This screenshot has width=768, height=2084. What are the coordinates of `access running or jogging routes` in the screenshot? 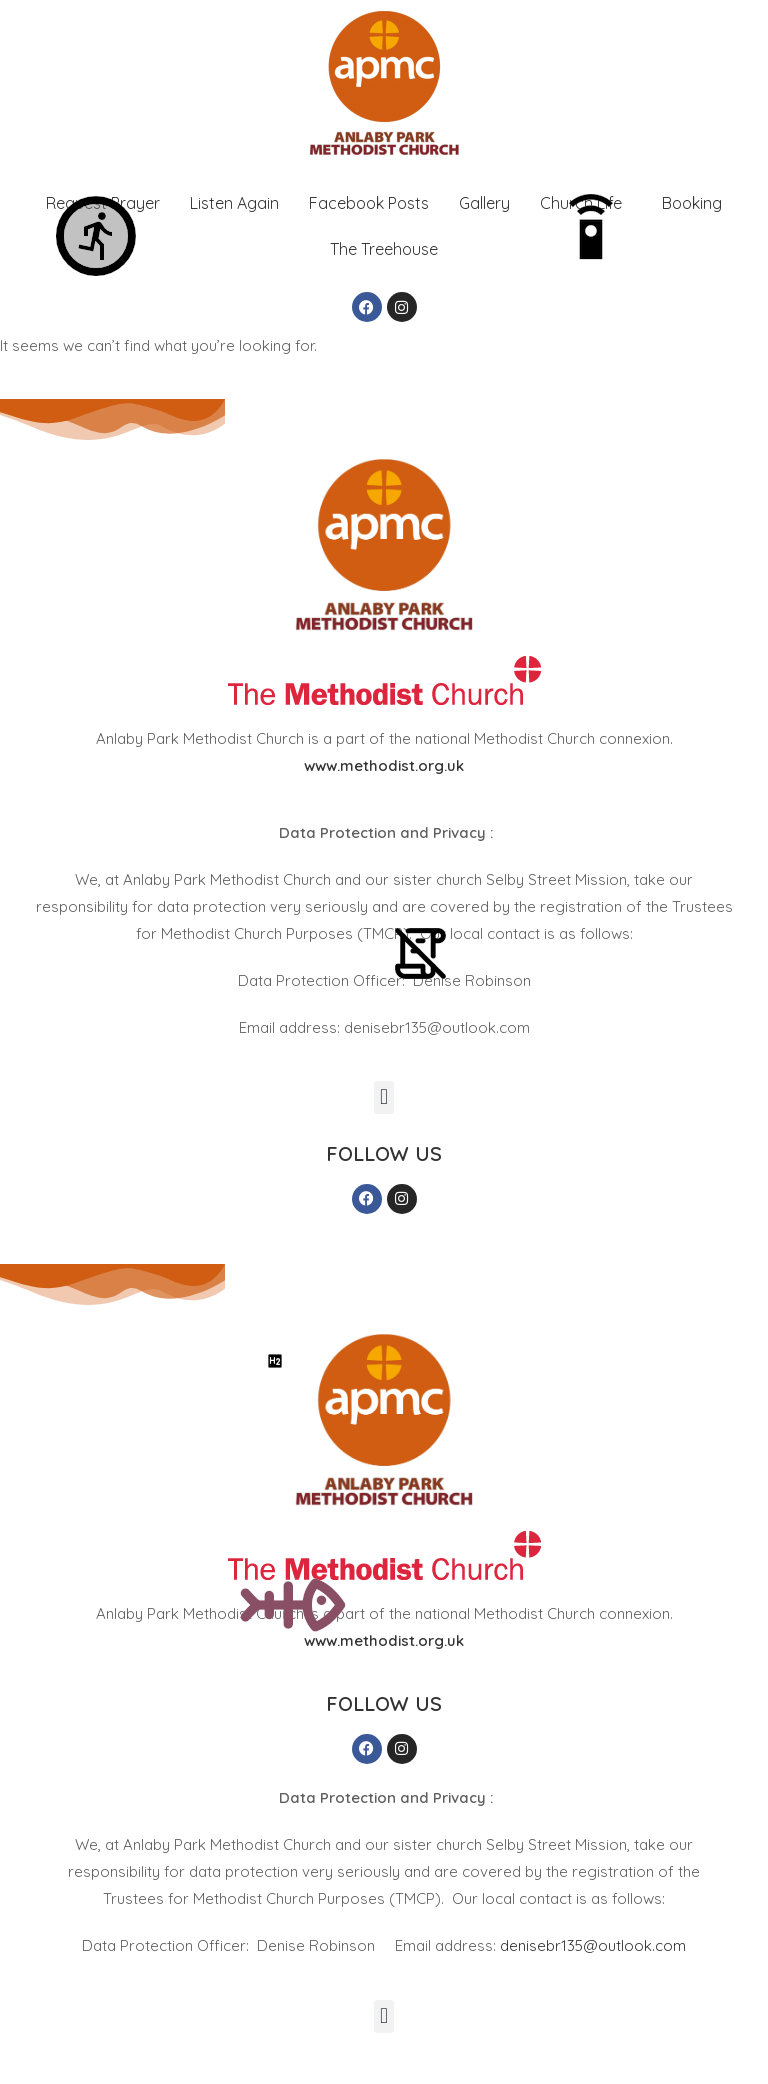 It's located at (96, 236).